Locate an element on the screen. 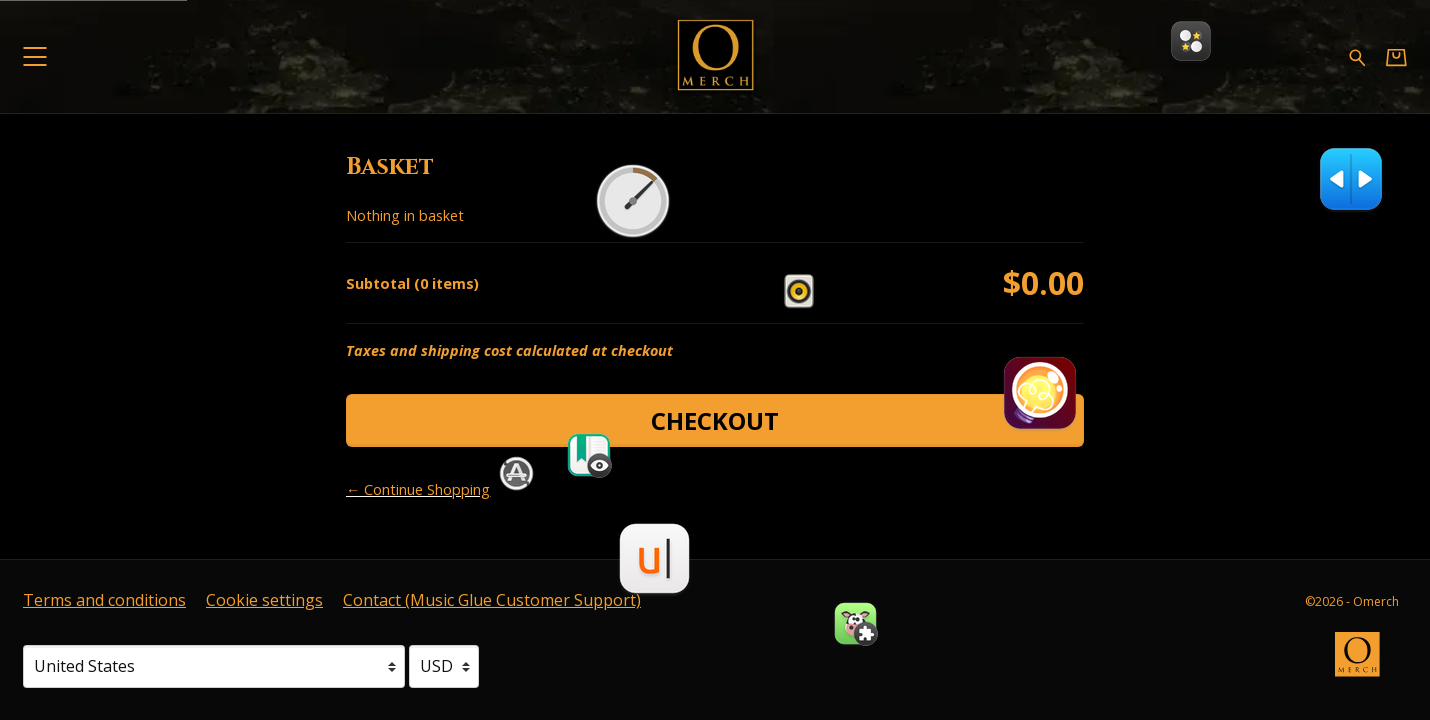 This screenshot has width=1430, height=720. xfce panel separator settings is located at coordinates (1351, 179).